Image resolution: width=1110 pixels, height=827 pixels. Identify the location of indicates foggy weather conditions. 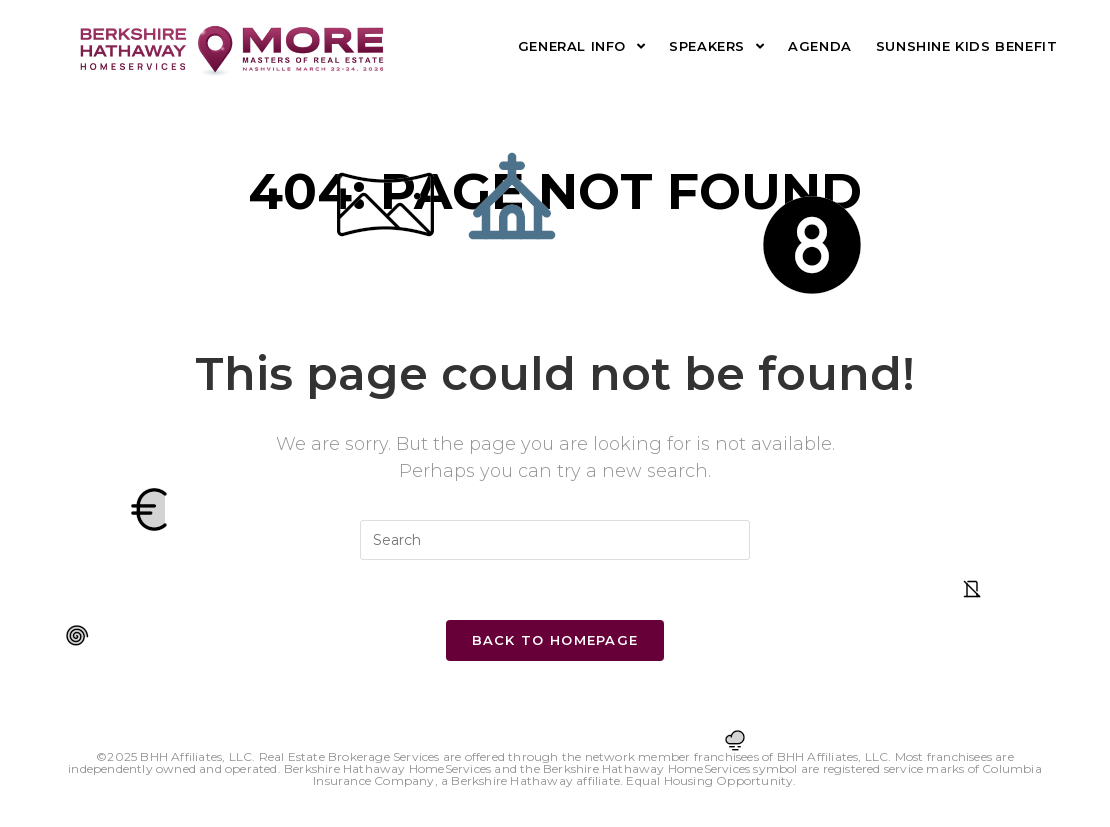
(735, 740).